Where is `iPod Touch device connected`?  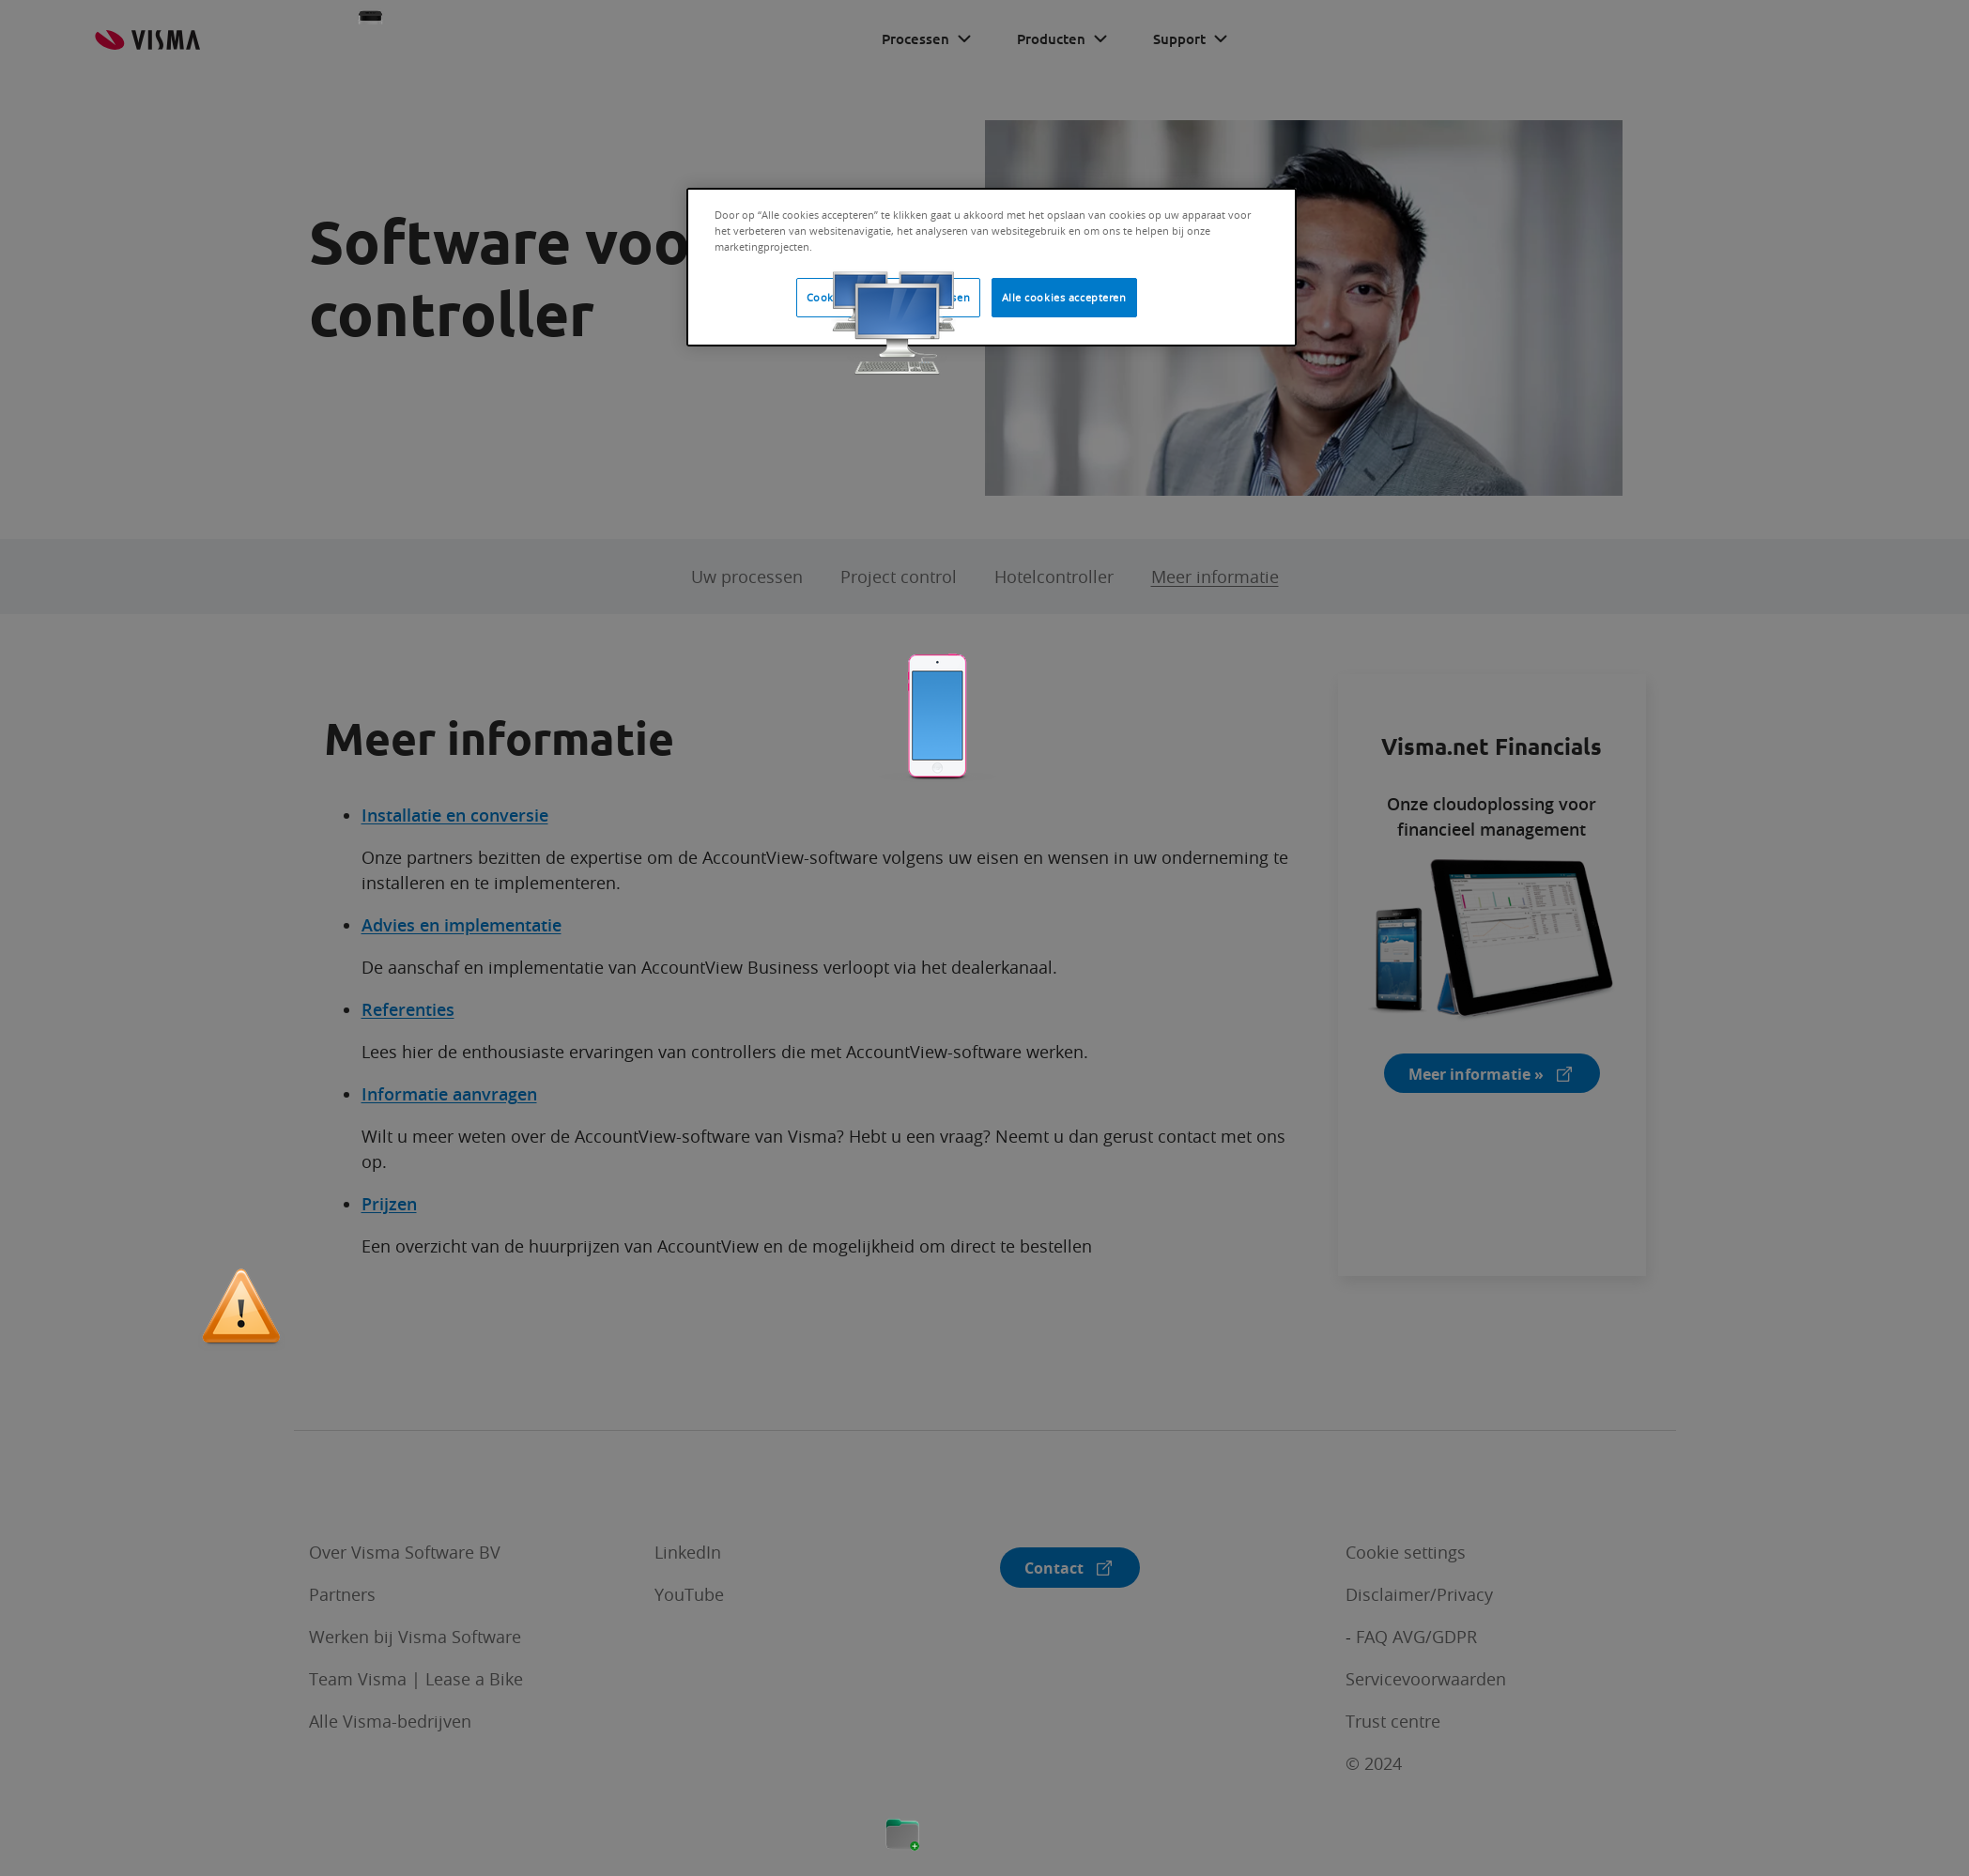
iPod Touch device connected is located at coordinates (937, 717).